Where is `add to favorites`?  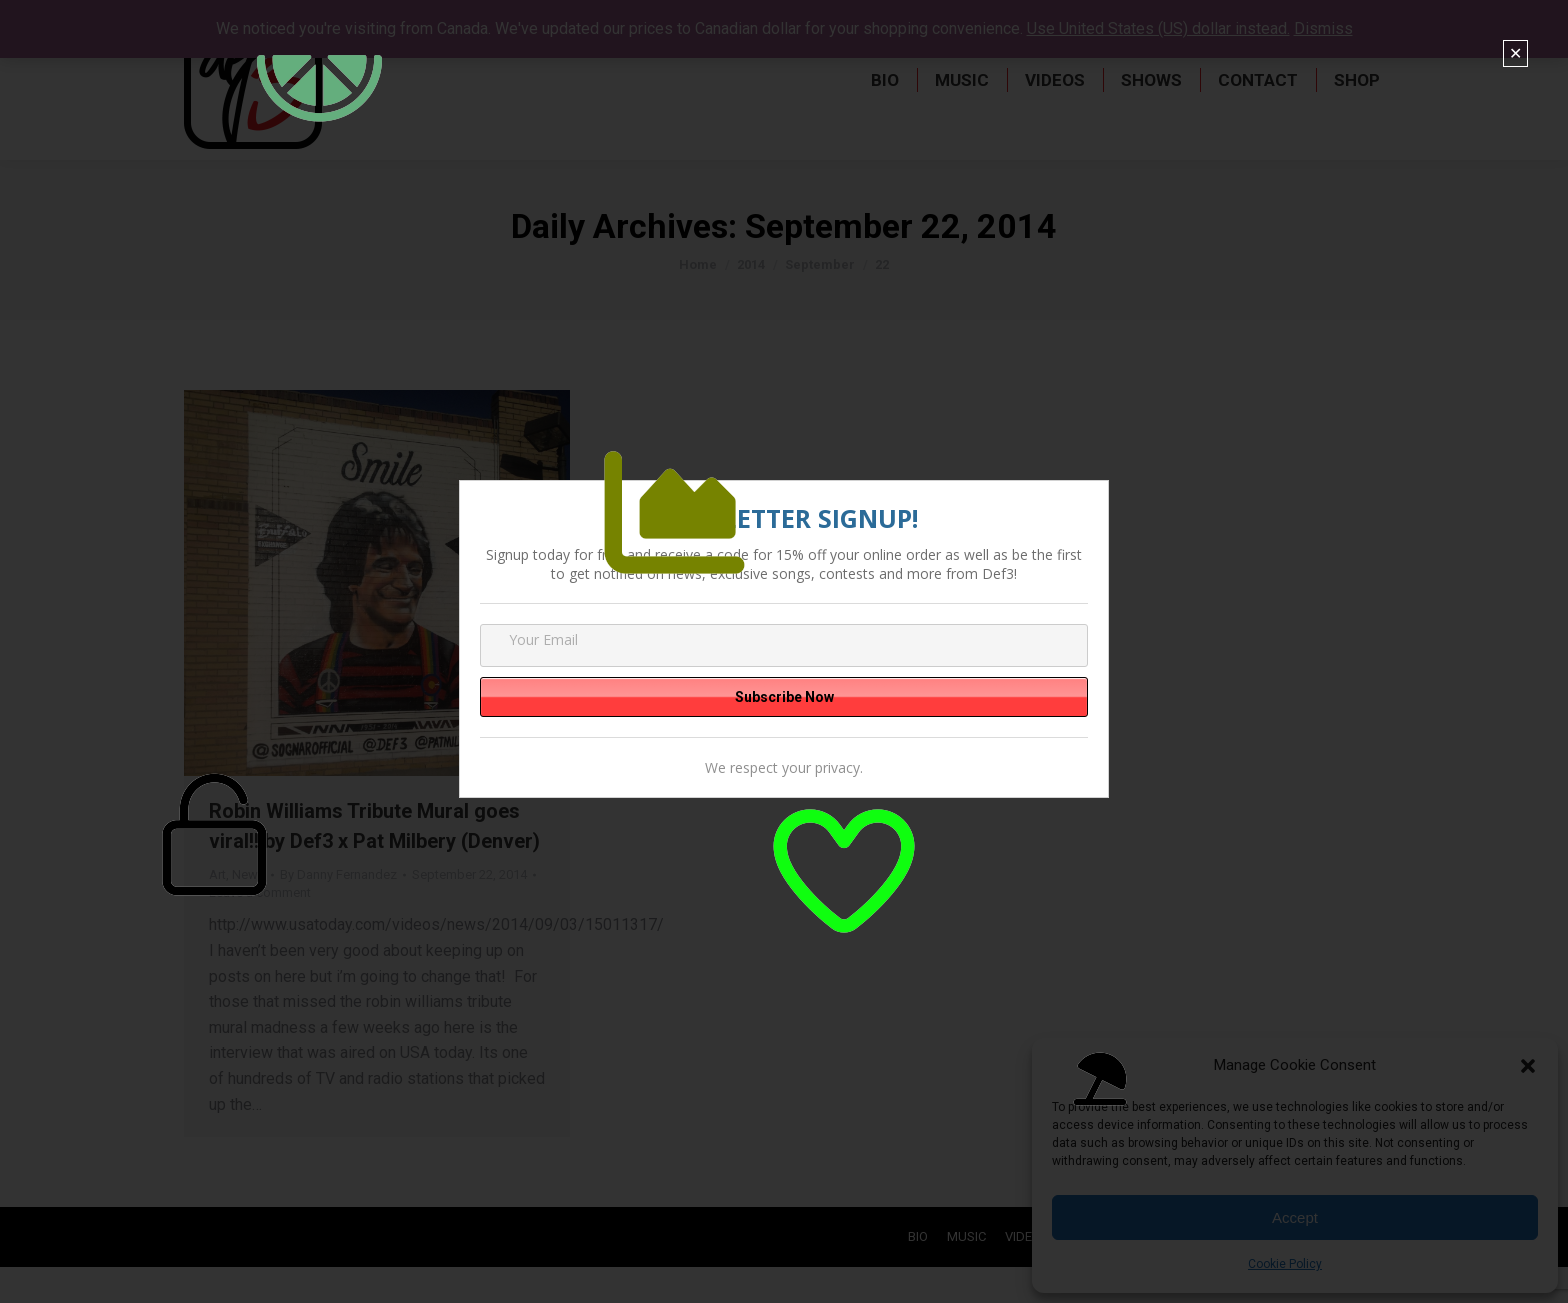 add to favorites is located at coordinates (844, 871).